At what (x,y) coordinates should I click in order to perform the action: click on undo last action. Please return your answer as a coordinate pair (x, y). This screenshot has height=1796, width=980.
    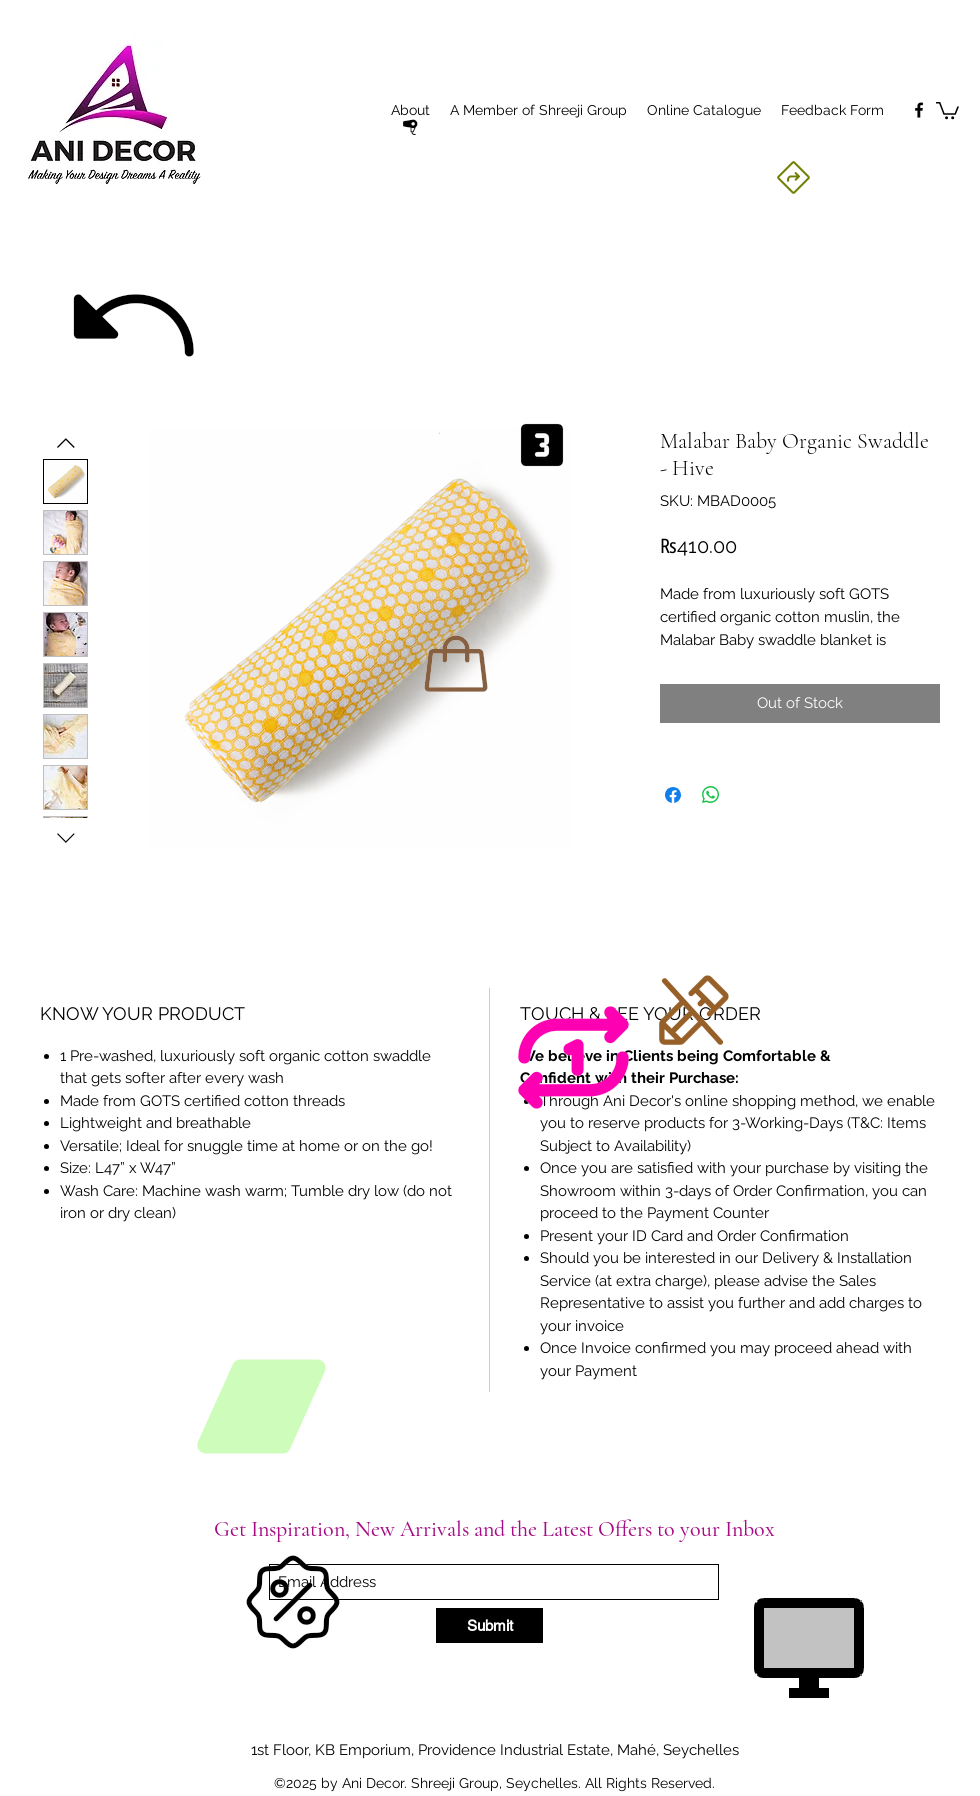
    Looking at the image, I should click on (136, 321).